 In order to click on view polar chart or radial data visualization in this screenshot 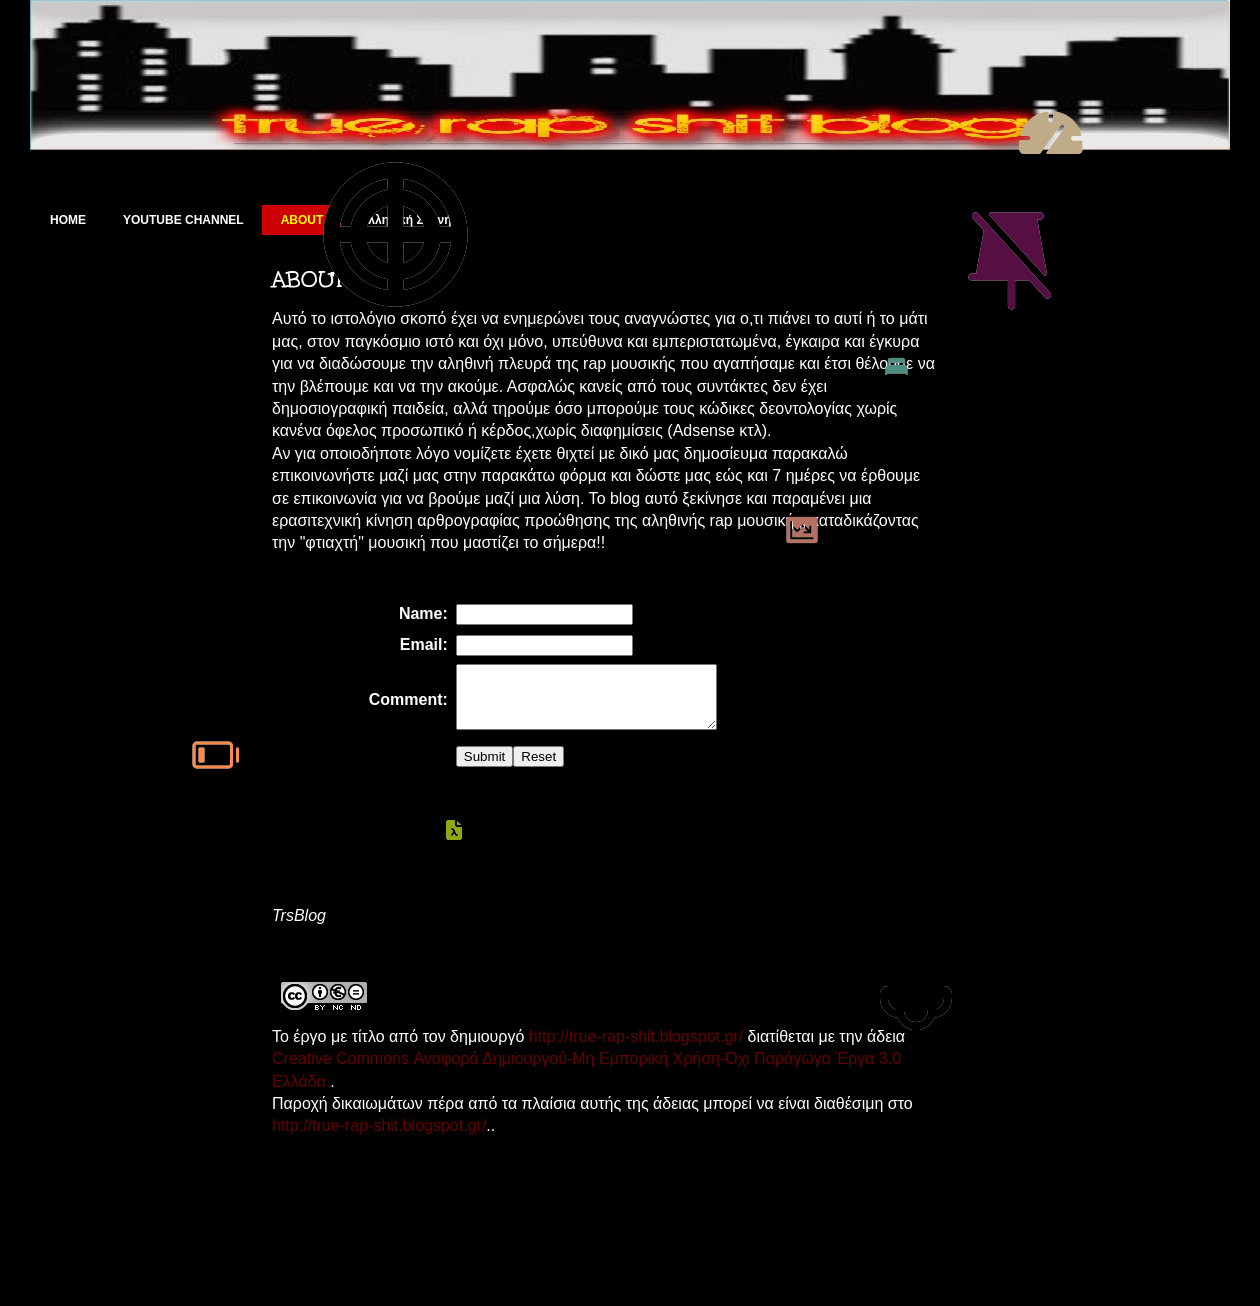, I will do `click(395, 234)`.